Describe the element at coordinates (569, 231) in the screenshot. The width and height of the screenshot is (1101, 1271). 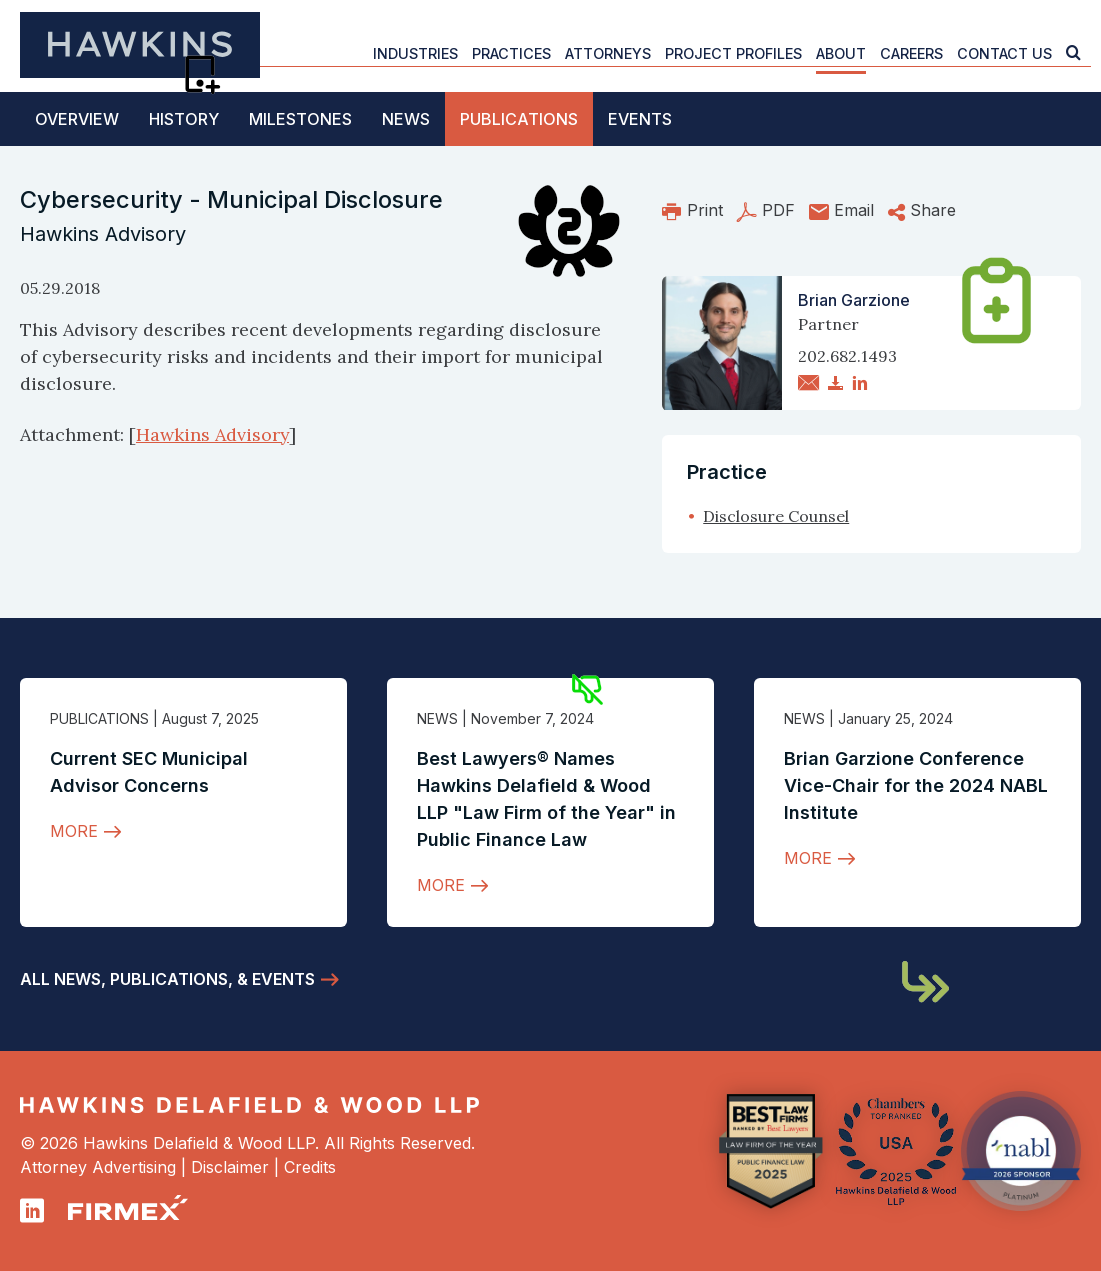
I see `view achievements or awards` at that location.